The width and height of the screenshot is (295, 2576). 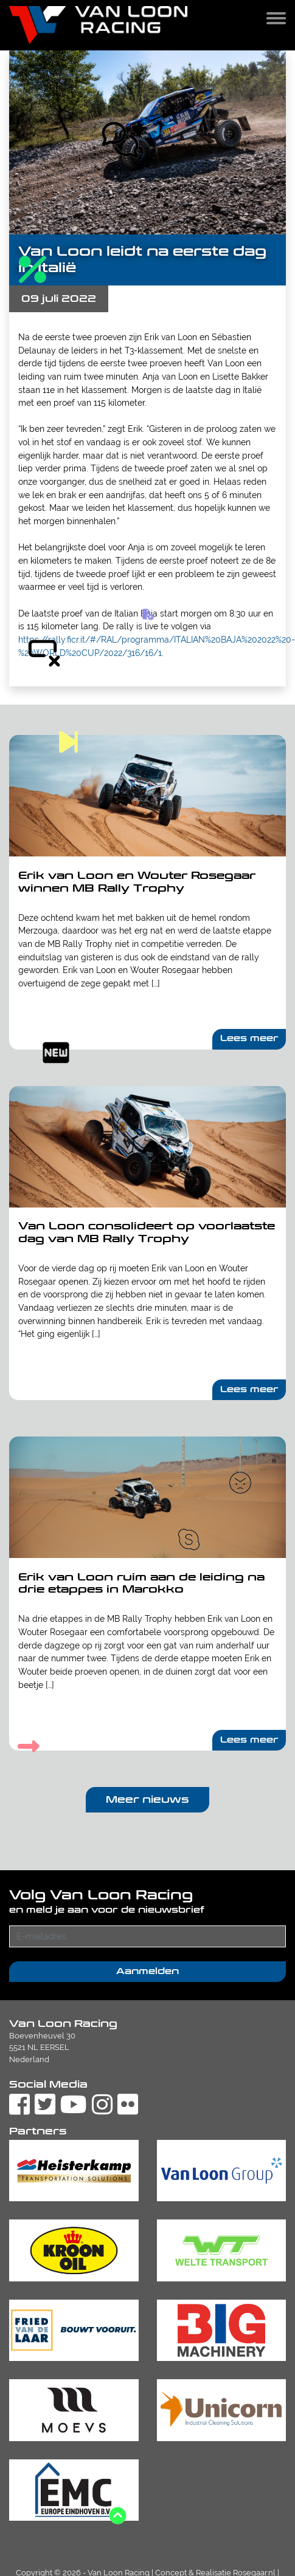 What do you see at coordinates (43, 649) in the screenshot?
I see `clear input field` at bounding box center [43, 649].